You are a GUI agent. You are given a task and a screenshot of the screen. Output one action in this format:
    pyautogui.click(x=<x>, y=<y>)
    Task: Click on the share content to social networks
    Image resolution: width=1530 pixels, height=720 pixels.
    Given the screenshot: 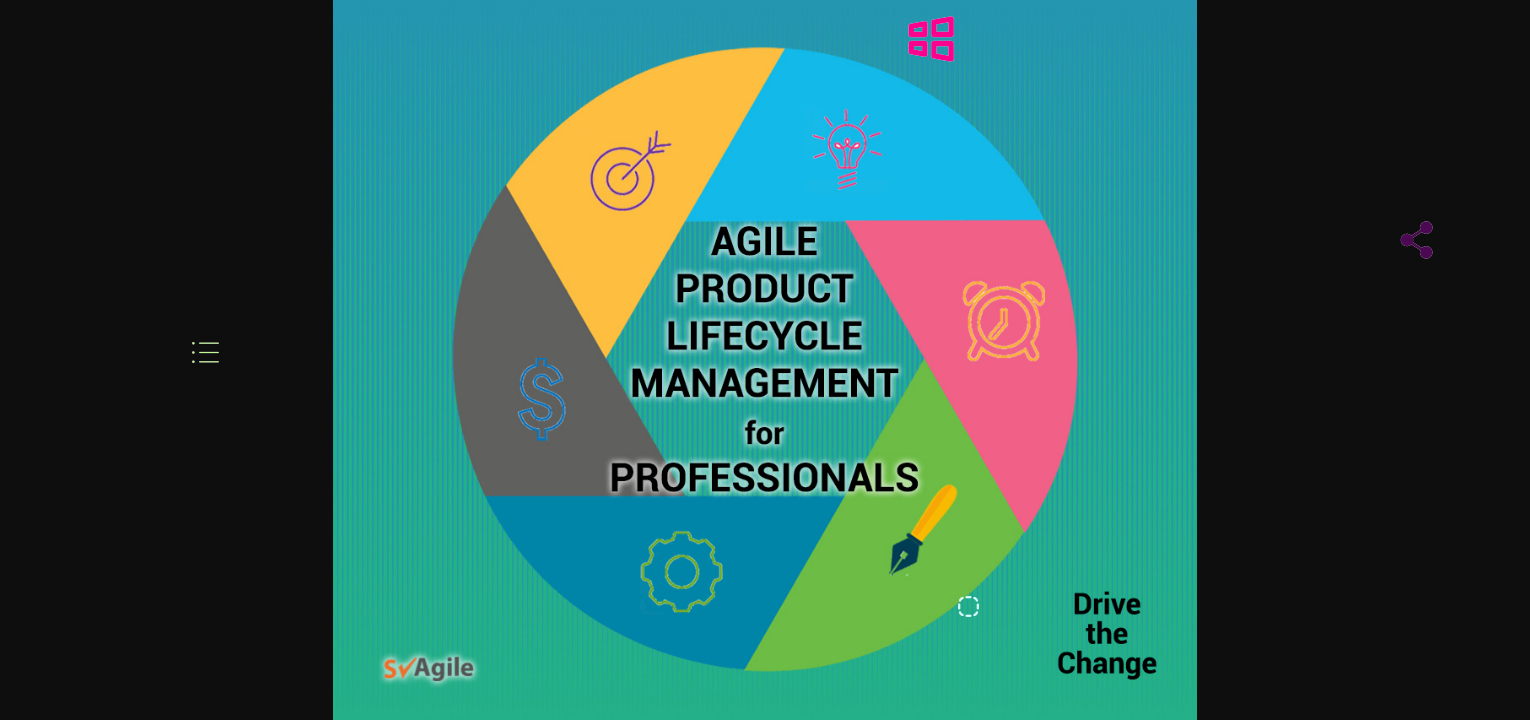 What is the action you would take?
    pyautogui.click(x=1418, y=240)
    